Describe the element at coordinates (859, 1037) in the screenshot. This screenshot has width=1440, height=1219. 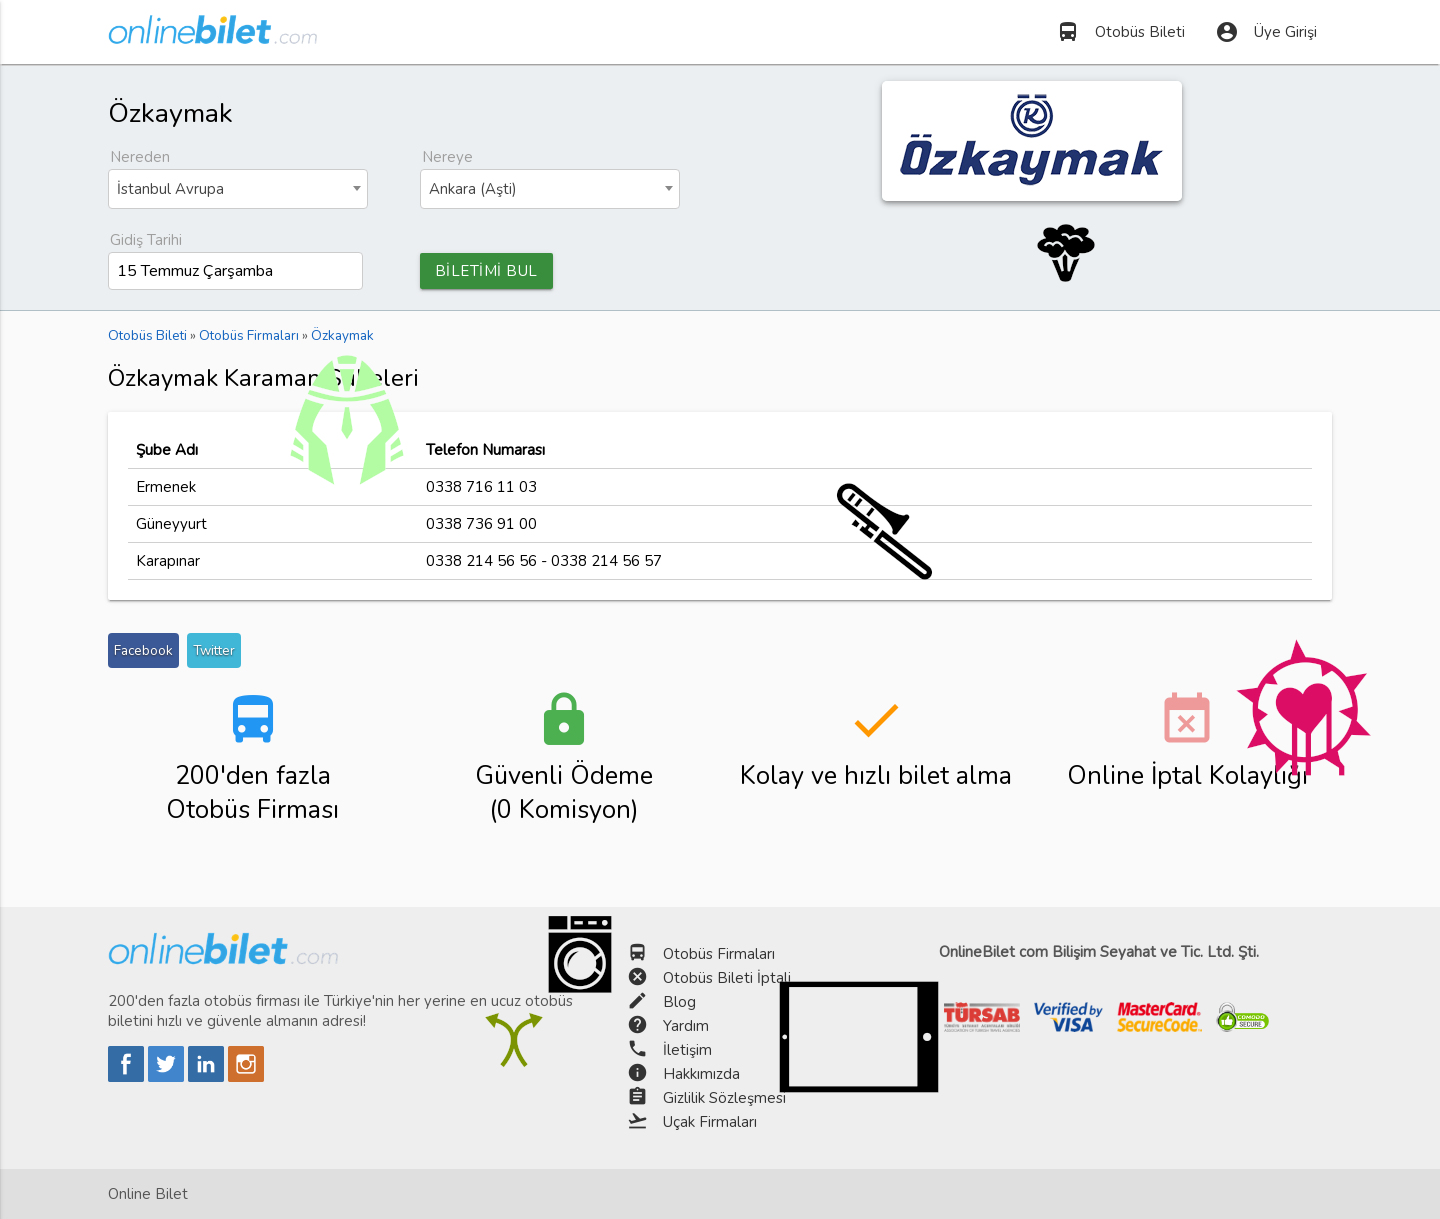
I see `switch to tablet view or layout` at that location.